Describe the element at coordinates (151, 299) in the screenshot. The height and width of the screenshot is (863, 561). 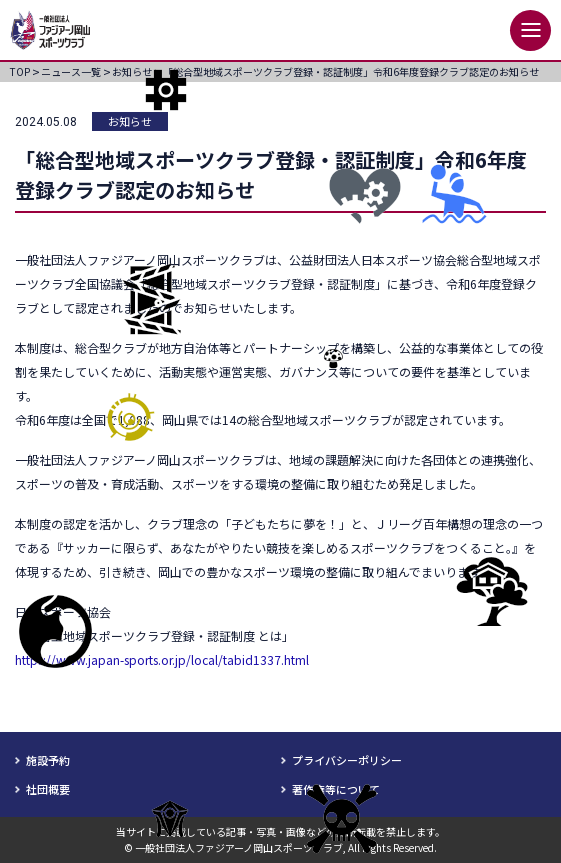
I see `indicates a restricted or off-limits area` at that location.